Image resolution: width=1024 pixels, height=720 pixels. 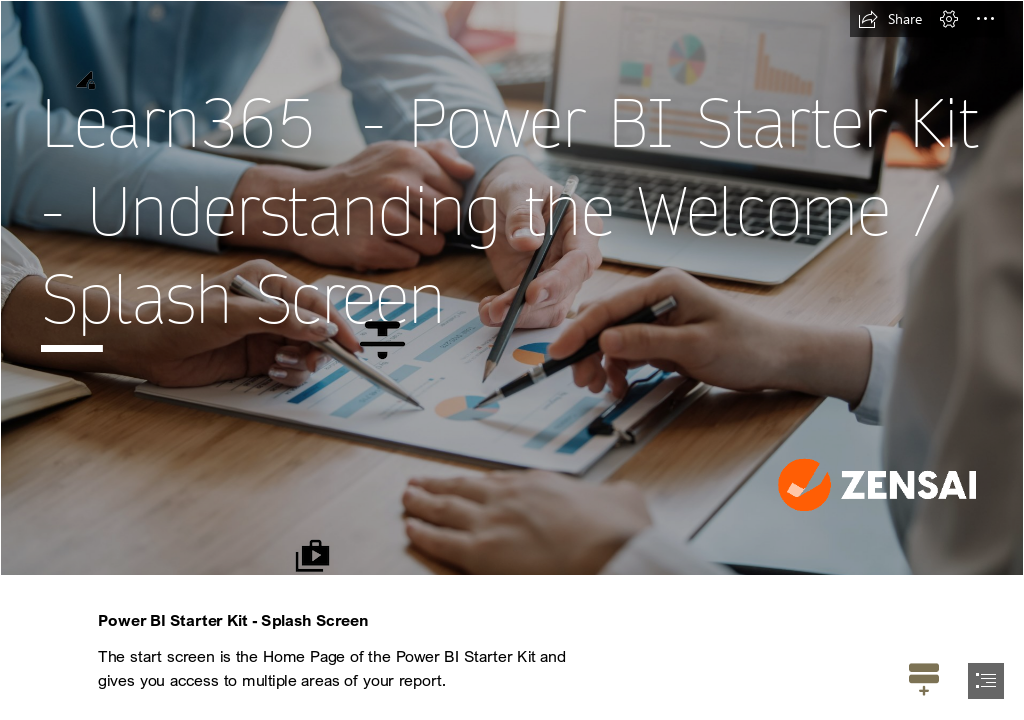 What do you see at coordinates (312, 556) in the screenshot?
I see `access purchased video content` at bounding box center [312, 556].